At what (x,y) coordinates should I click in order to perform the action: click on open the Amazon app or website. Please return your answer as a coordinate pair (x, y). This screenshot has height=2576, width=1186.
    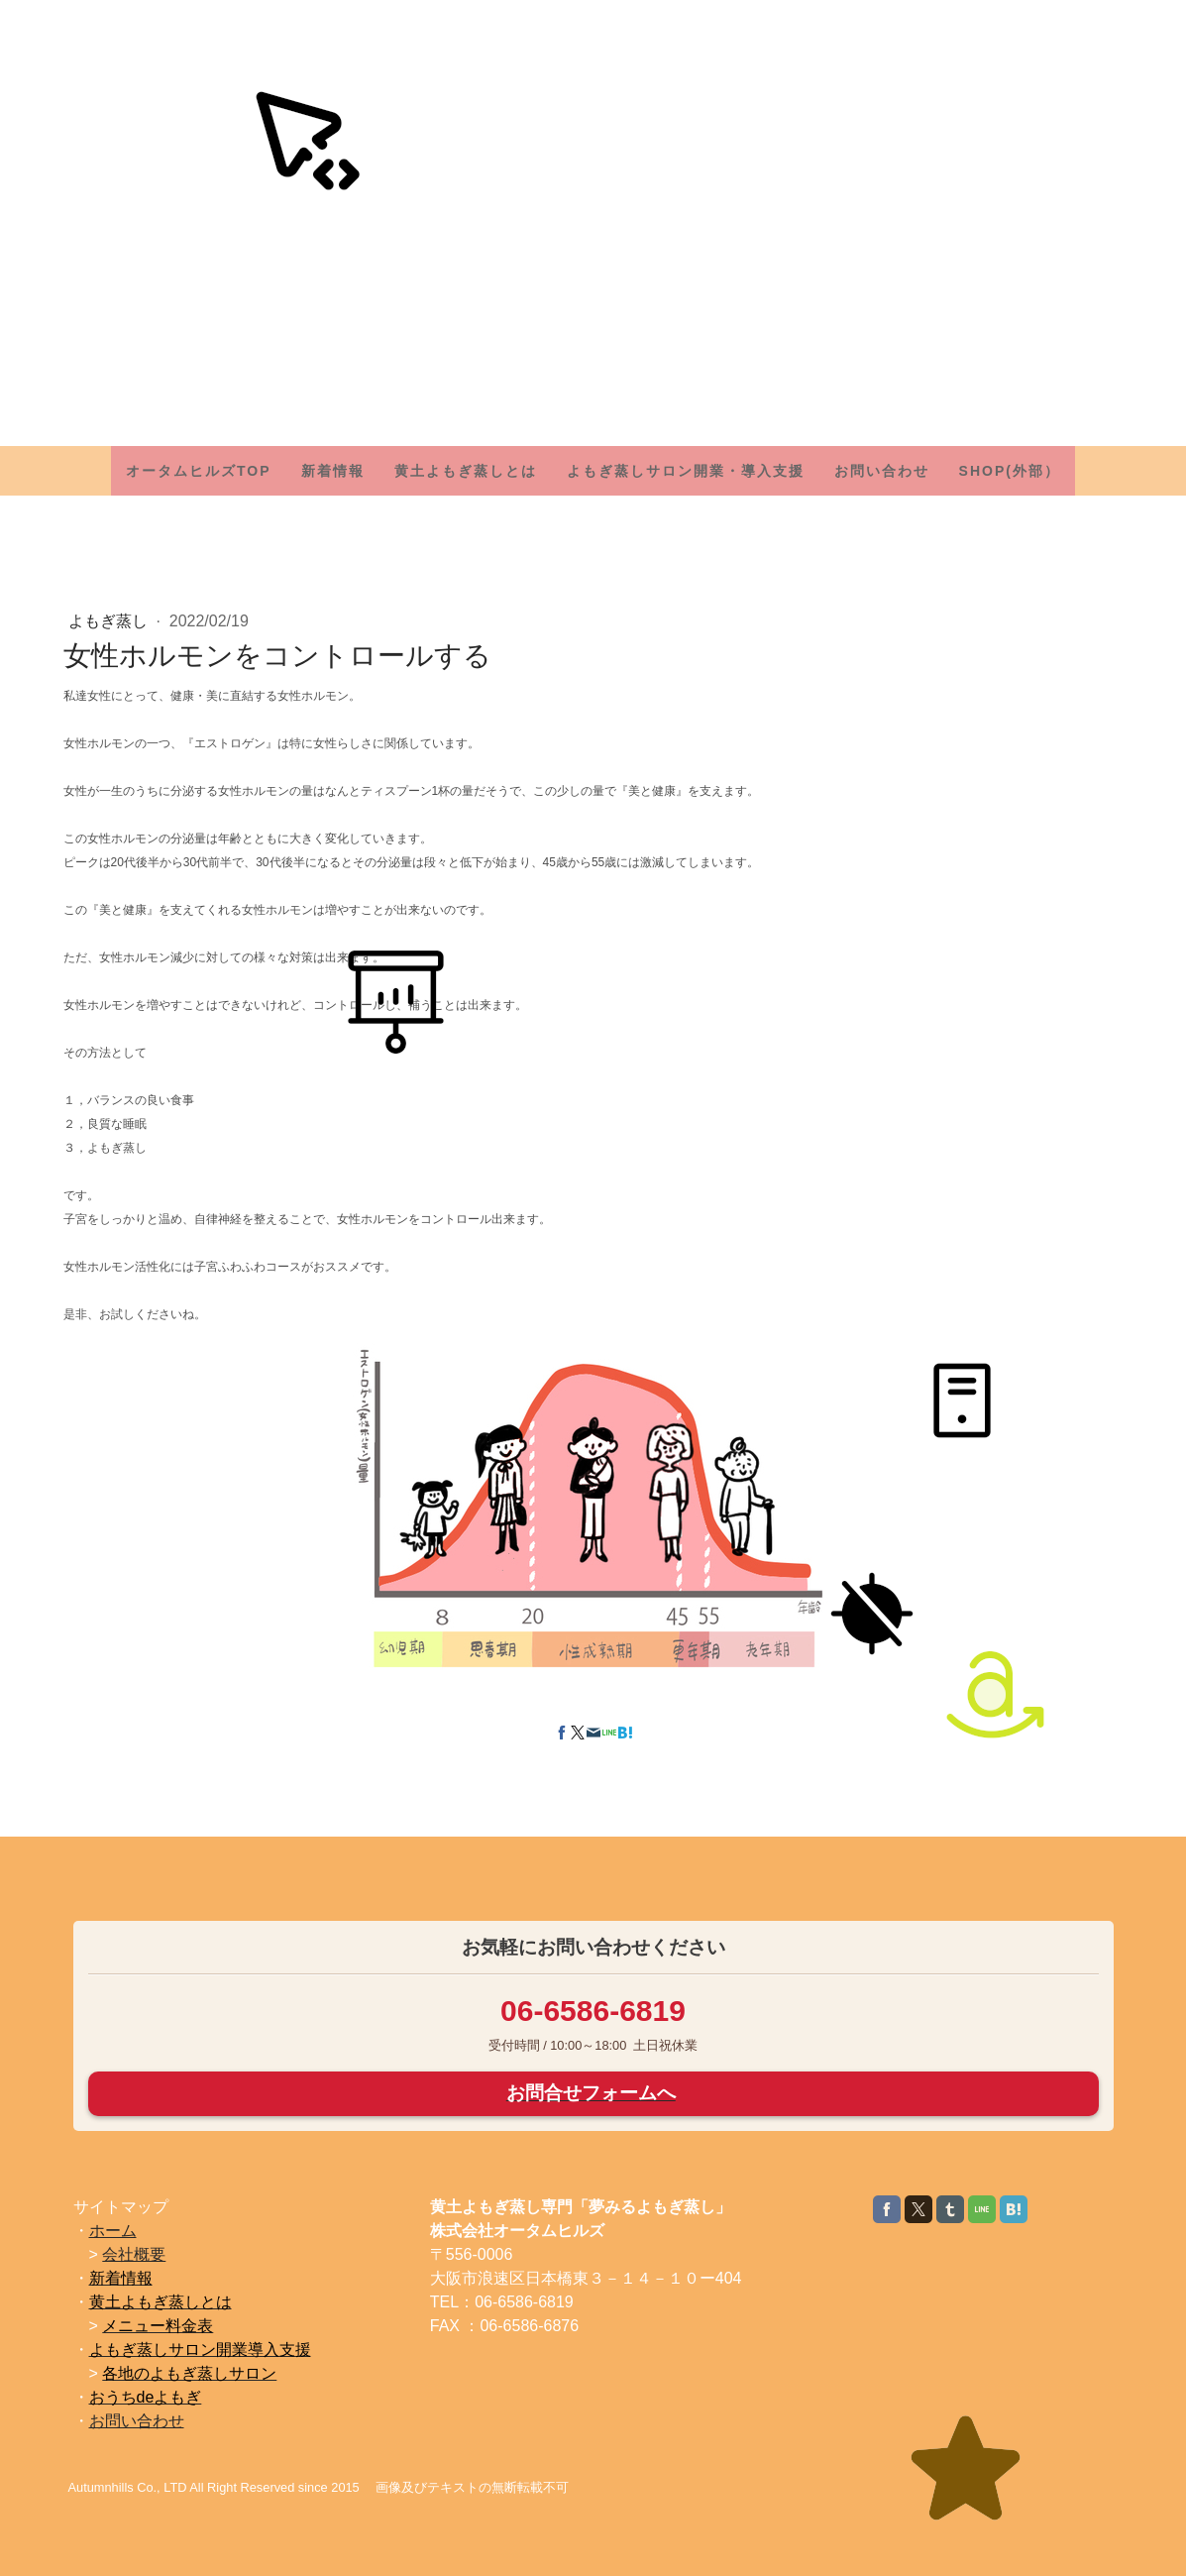
    Looking at the image, I should click on (992, 1693).